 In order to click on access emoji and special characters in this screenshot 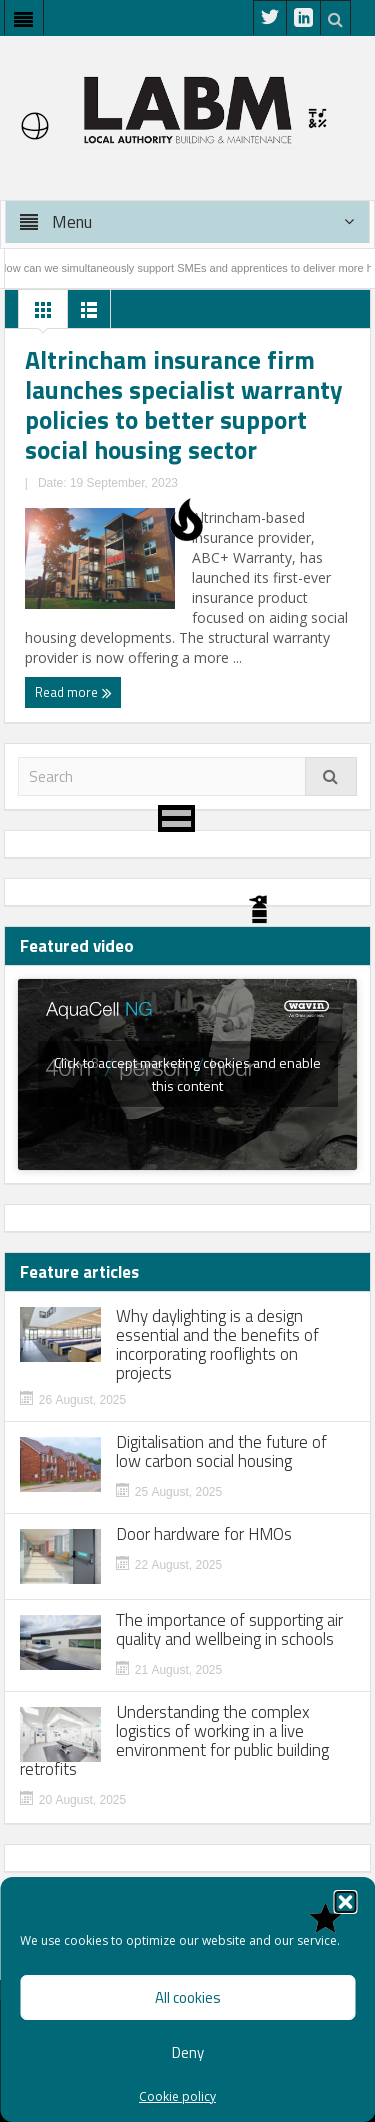, I will do `click(317, 118)`.